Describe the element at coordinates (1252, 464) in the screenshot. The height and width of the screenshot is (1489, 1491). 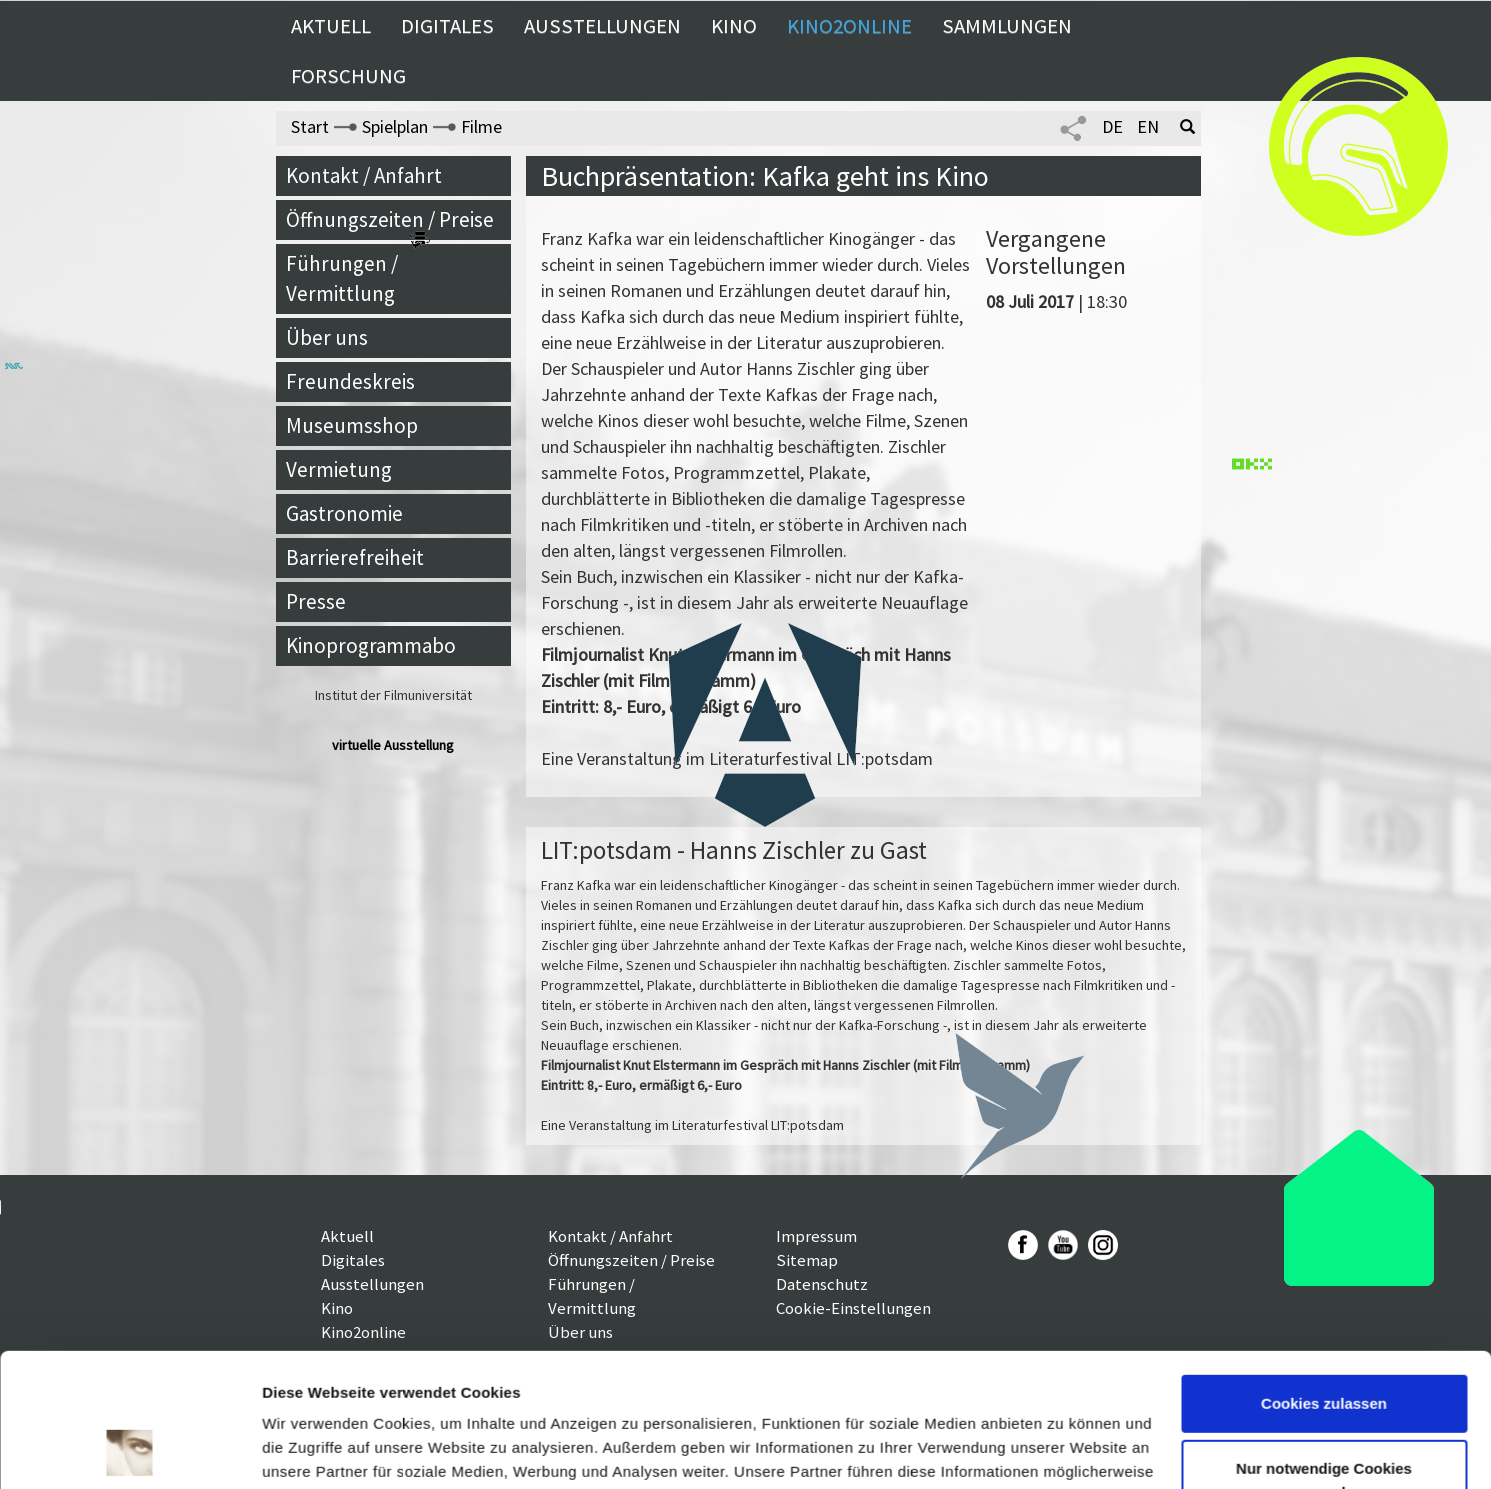
I see `open the OKX cryptocurrency exchange app` at that location.